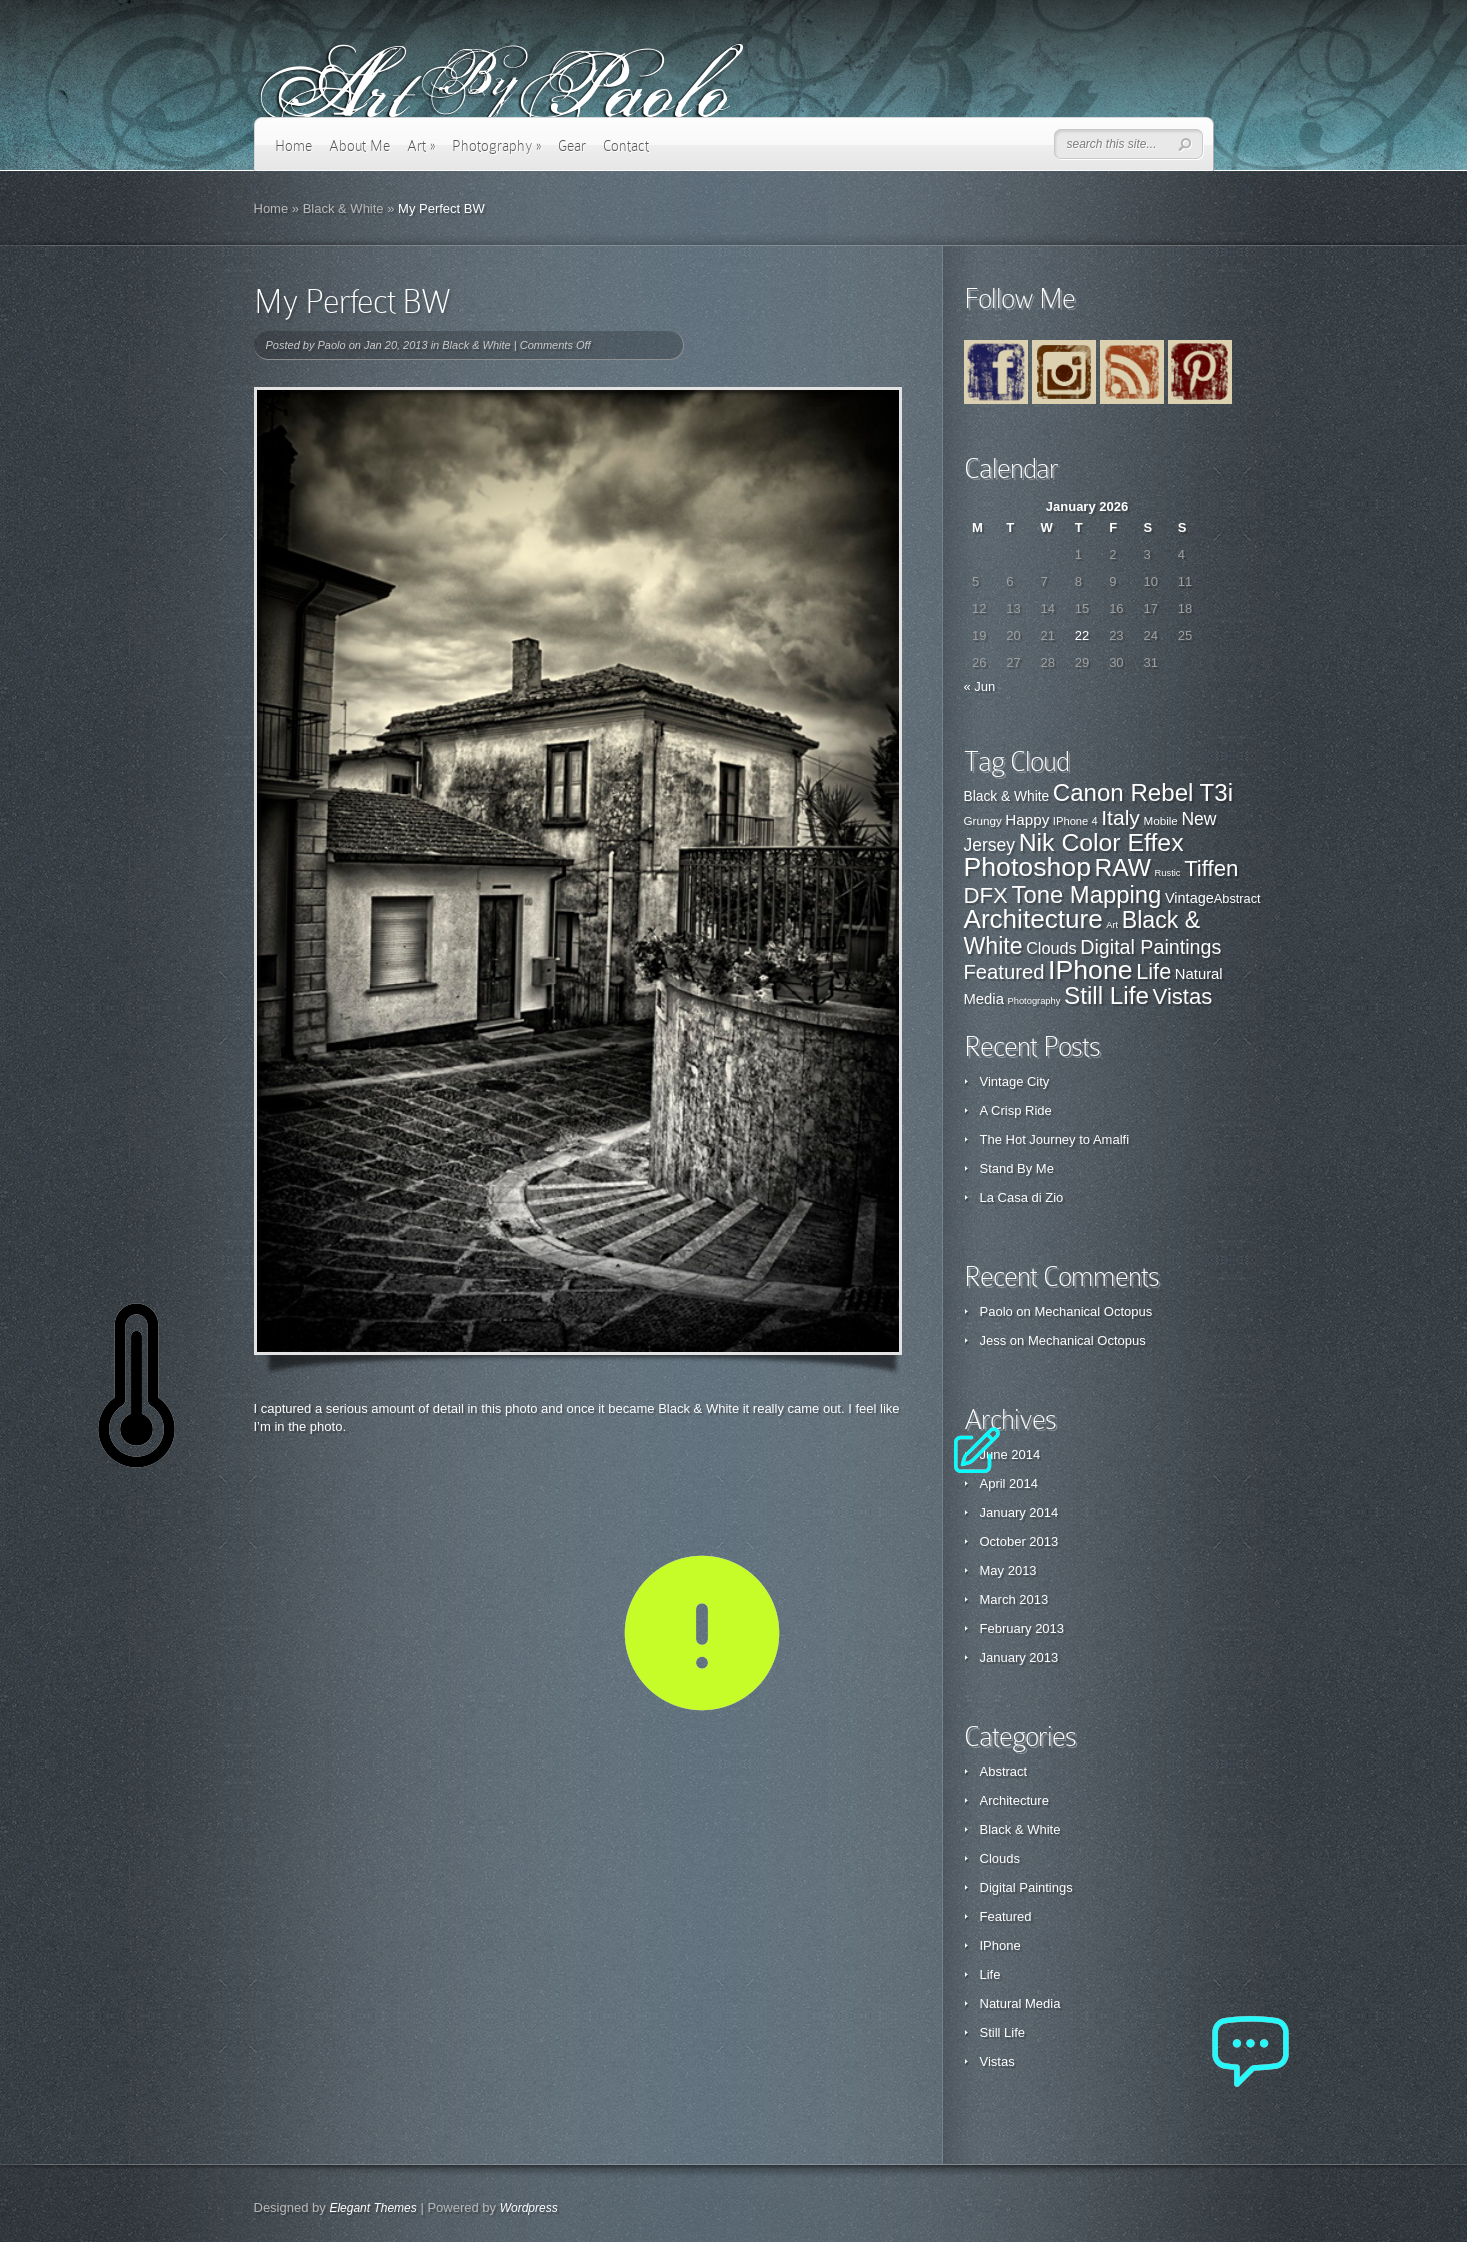 This screenshot has width=1467, height=2242. I want to click on view current temperature, so click(136, 1385).